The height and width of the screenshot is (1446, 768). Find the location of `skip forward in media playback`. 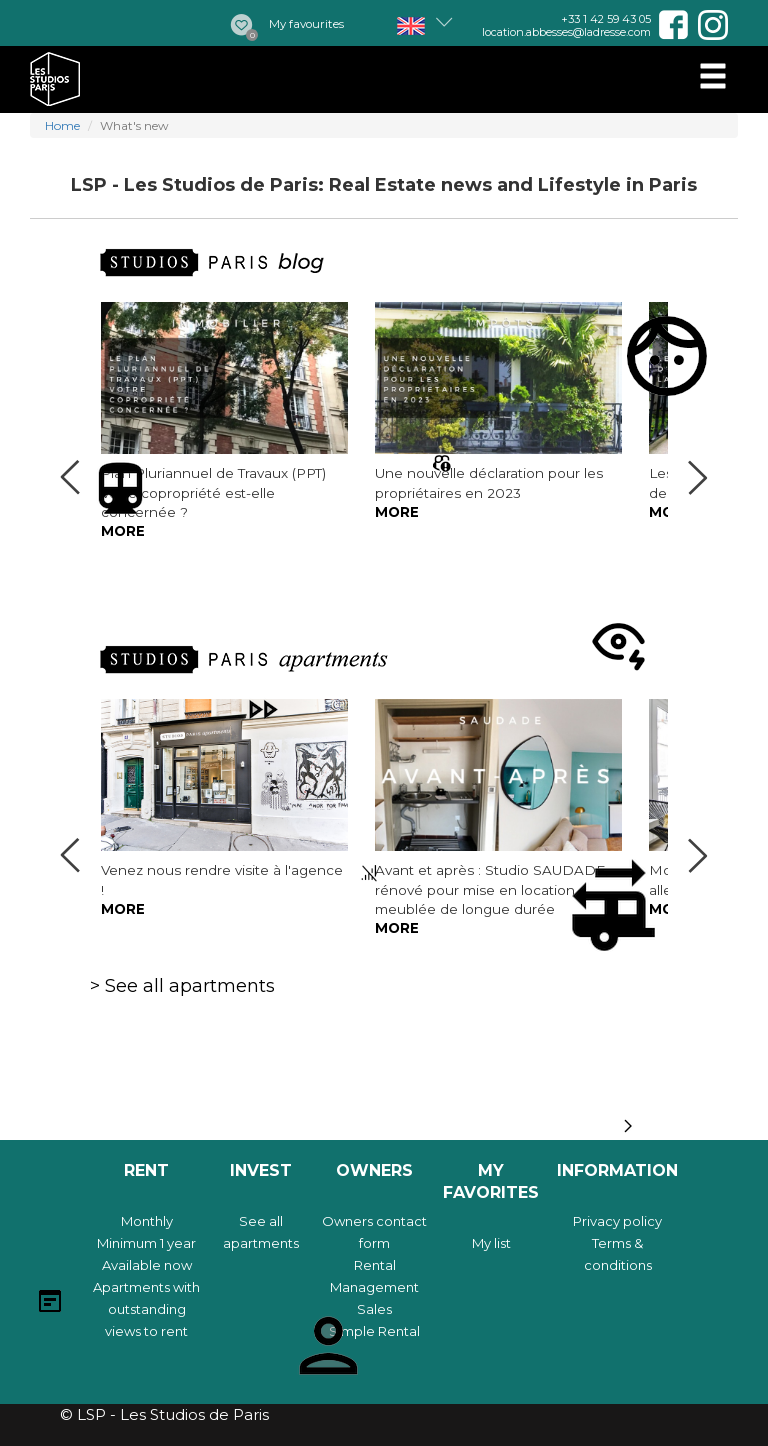

skip forward in media playback is located at coordinates (262, 709).